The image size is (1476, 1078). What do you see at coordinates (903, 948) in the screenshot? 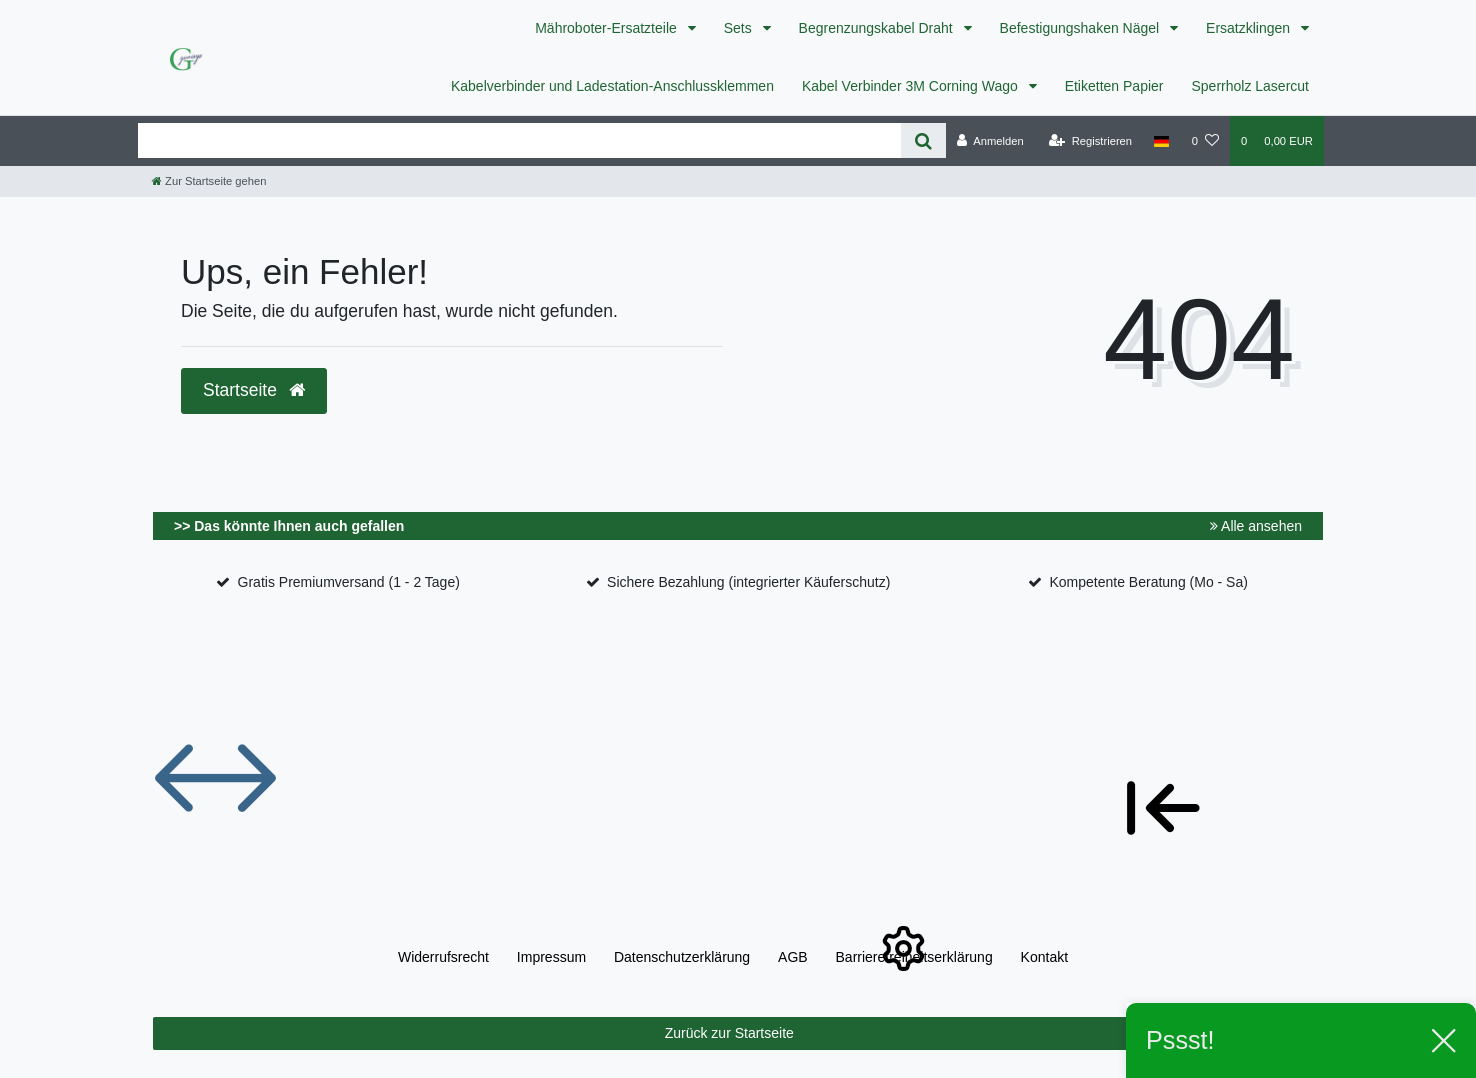
I see `access settings or preferences` at bounding box center [903, 948].